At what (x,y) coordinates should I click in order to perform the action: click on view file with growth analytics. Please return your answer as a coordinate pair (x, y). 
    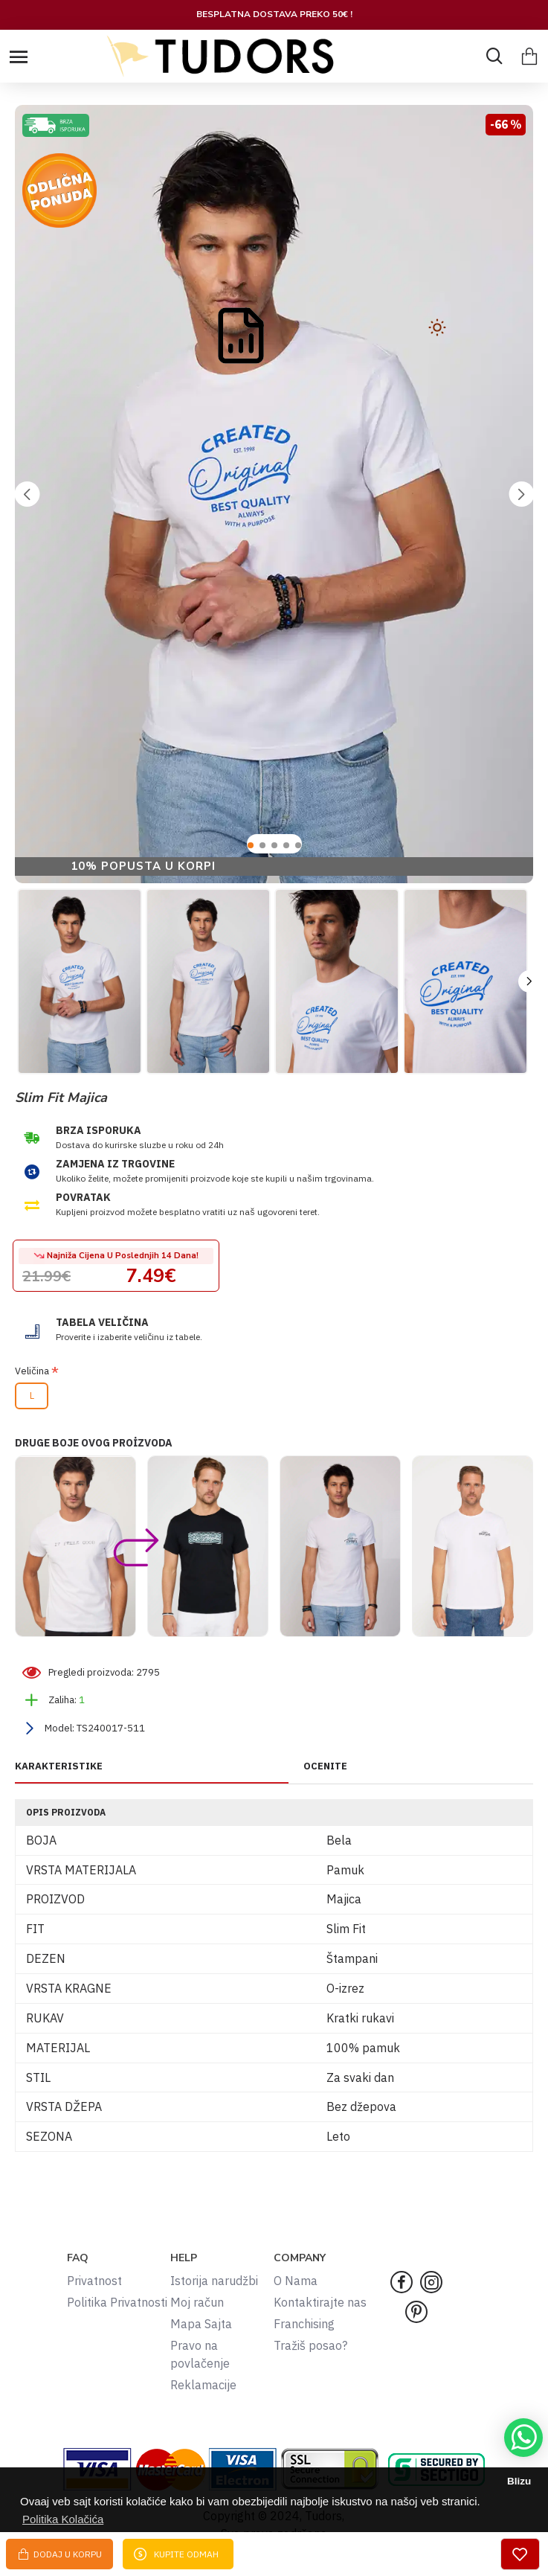
    Looking at the image, I should click on (241, 336).